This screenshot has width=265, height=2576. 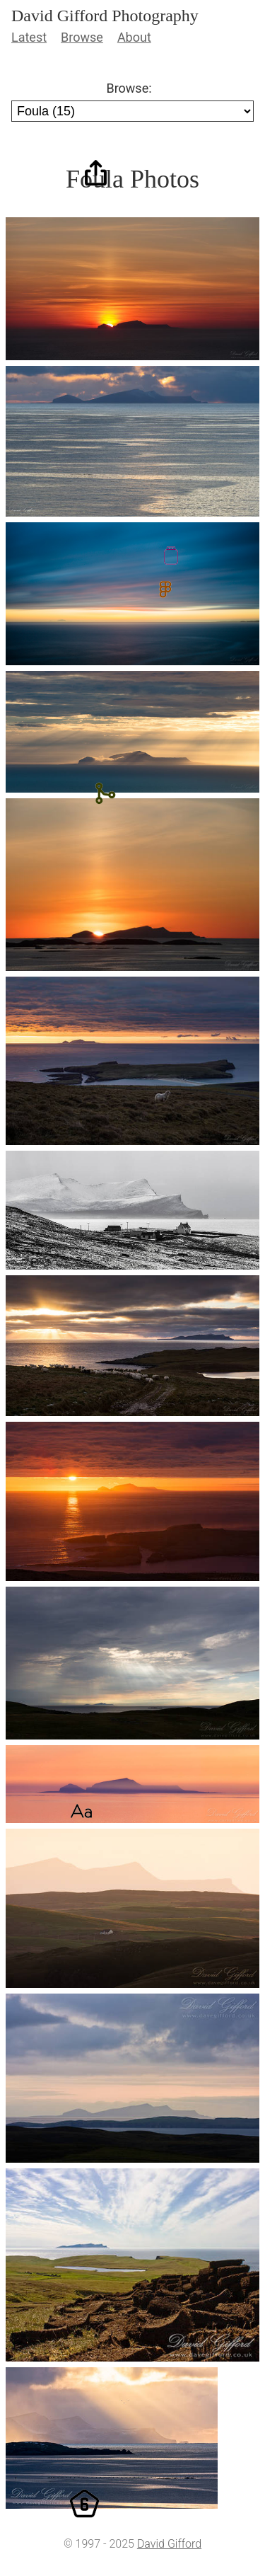 I want to click on adjust font or text size settings, so click(x=81, y=1811).